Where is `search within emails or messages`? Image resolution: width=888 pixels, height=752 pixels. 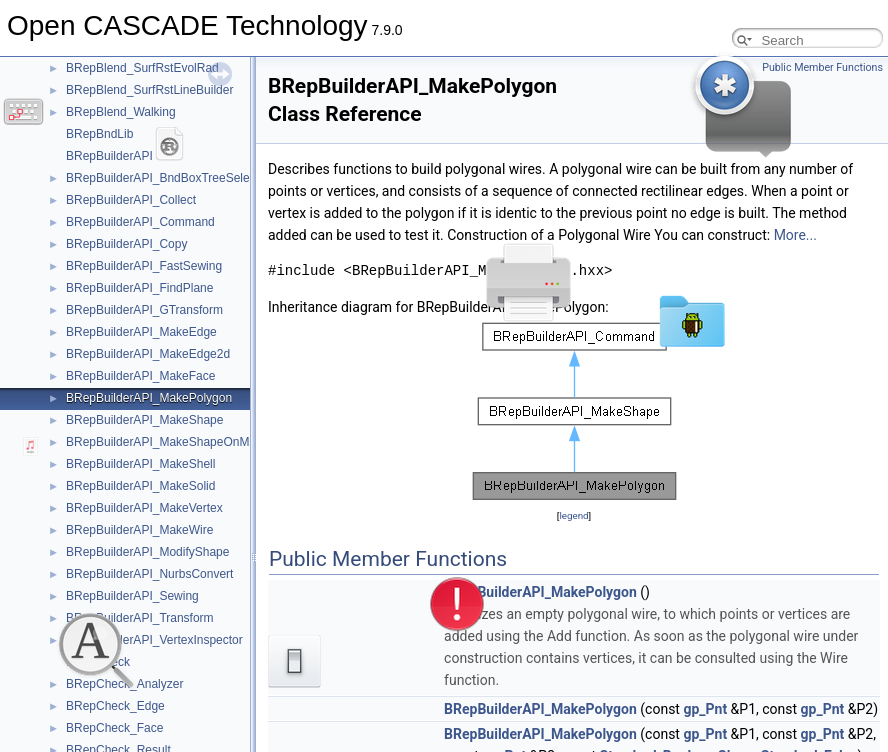 search within emails or messages is located at coordinates (95, 649).